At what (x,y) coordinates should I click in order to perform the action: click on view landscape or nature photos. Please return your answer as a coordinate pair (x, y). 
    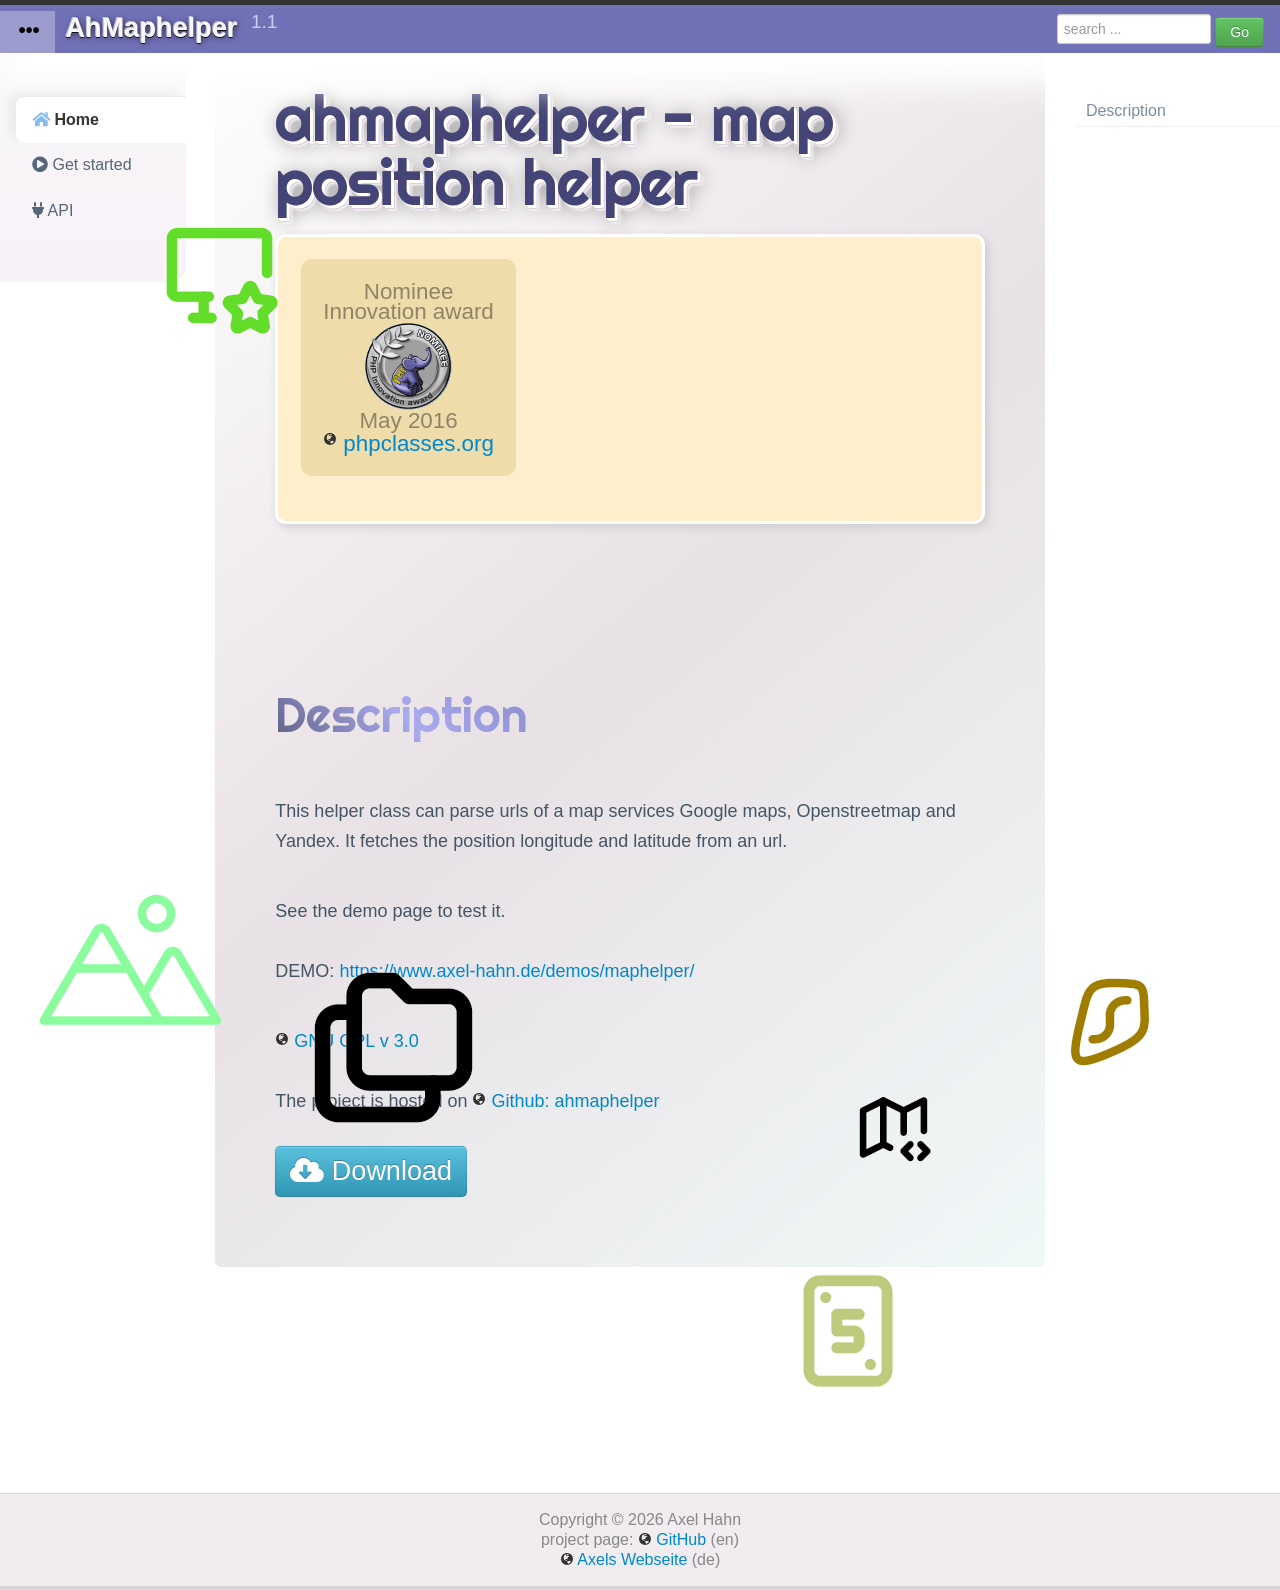
    Looking at the image, I should click on (130, 968).